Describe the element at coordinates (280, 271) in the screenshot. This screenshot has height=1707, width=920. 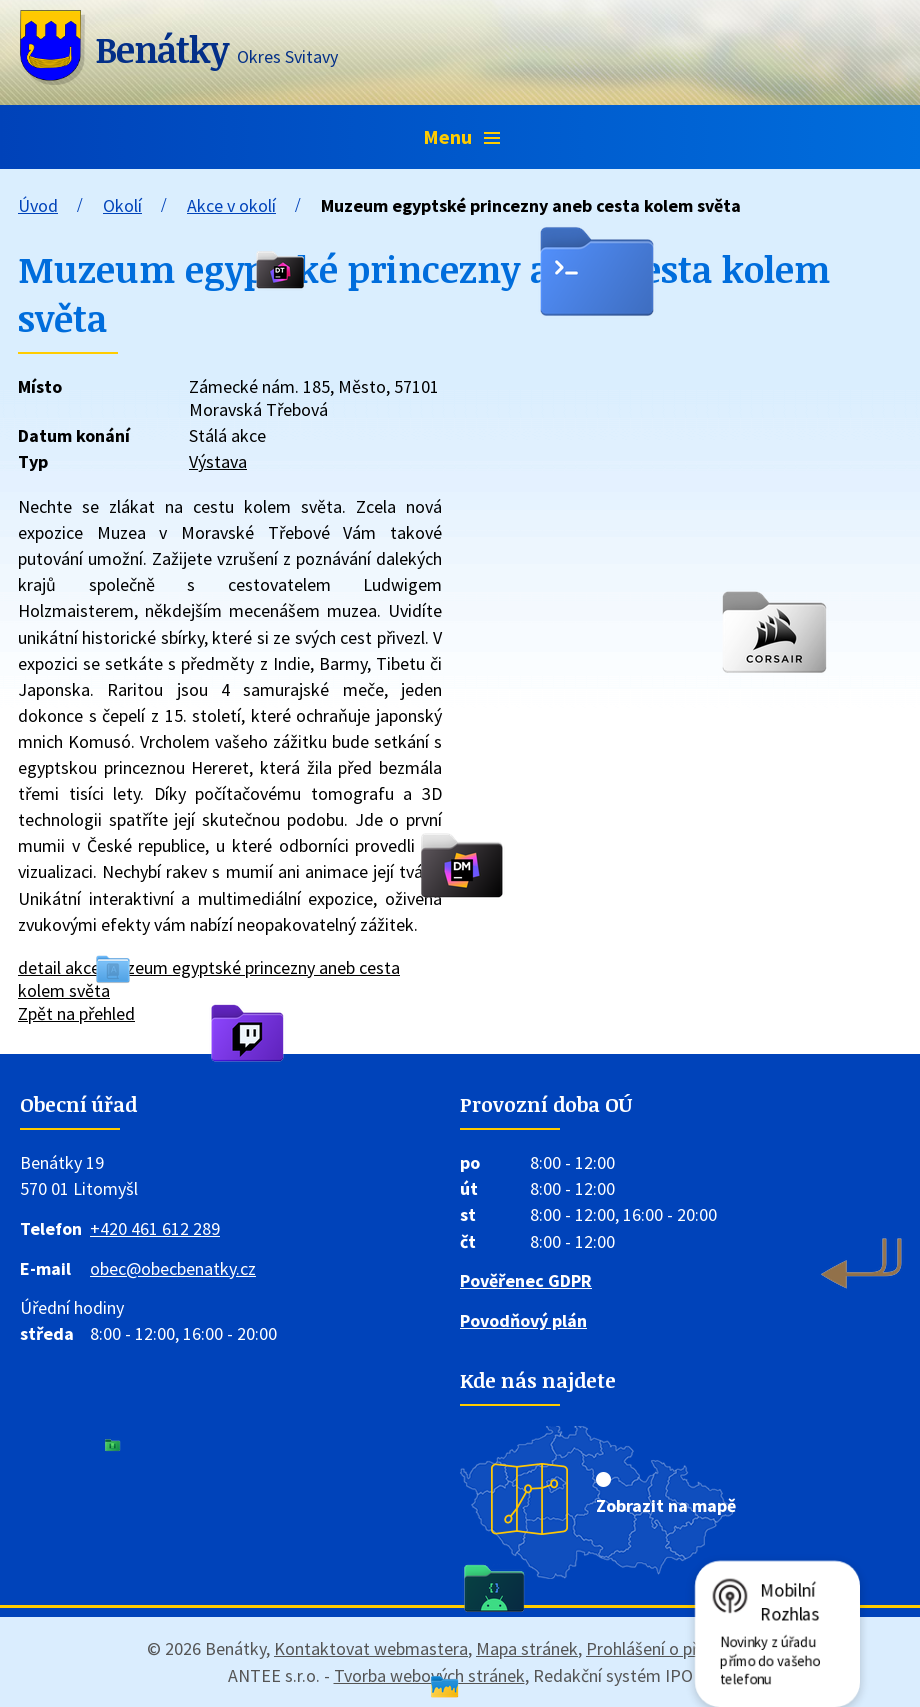
I see `open jetbrains dottrace project folder` at that location.